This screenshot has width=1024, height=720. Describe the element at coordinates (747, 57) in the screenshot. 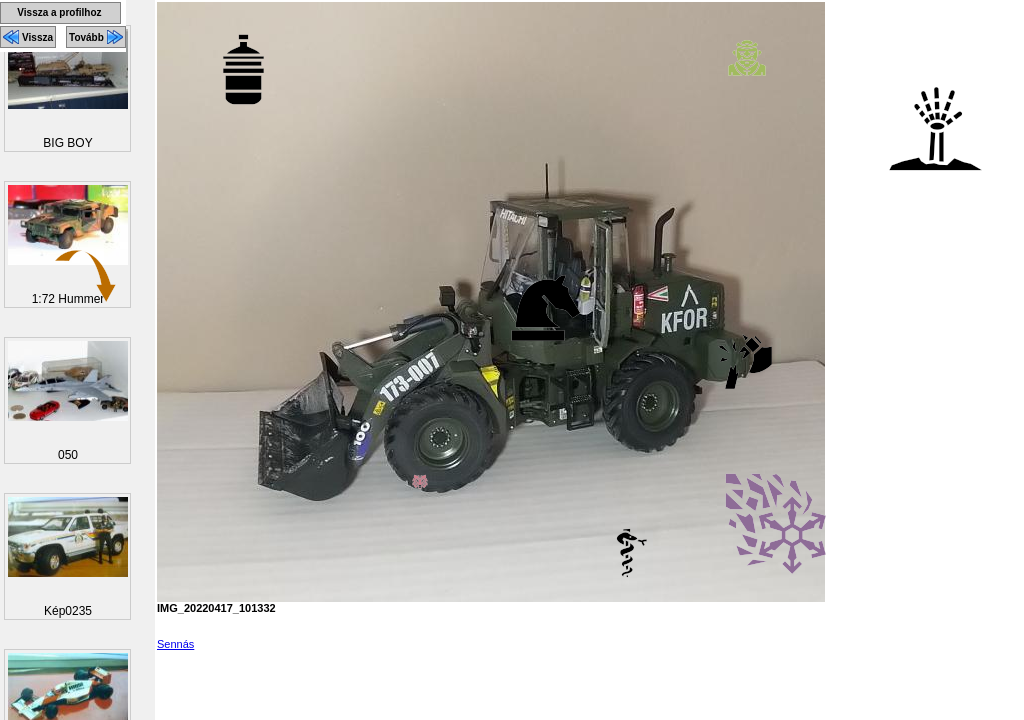

I see `select monk character class` at that location.